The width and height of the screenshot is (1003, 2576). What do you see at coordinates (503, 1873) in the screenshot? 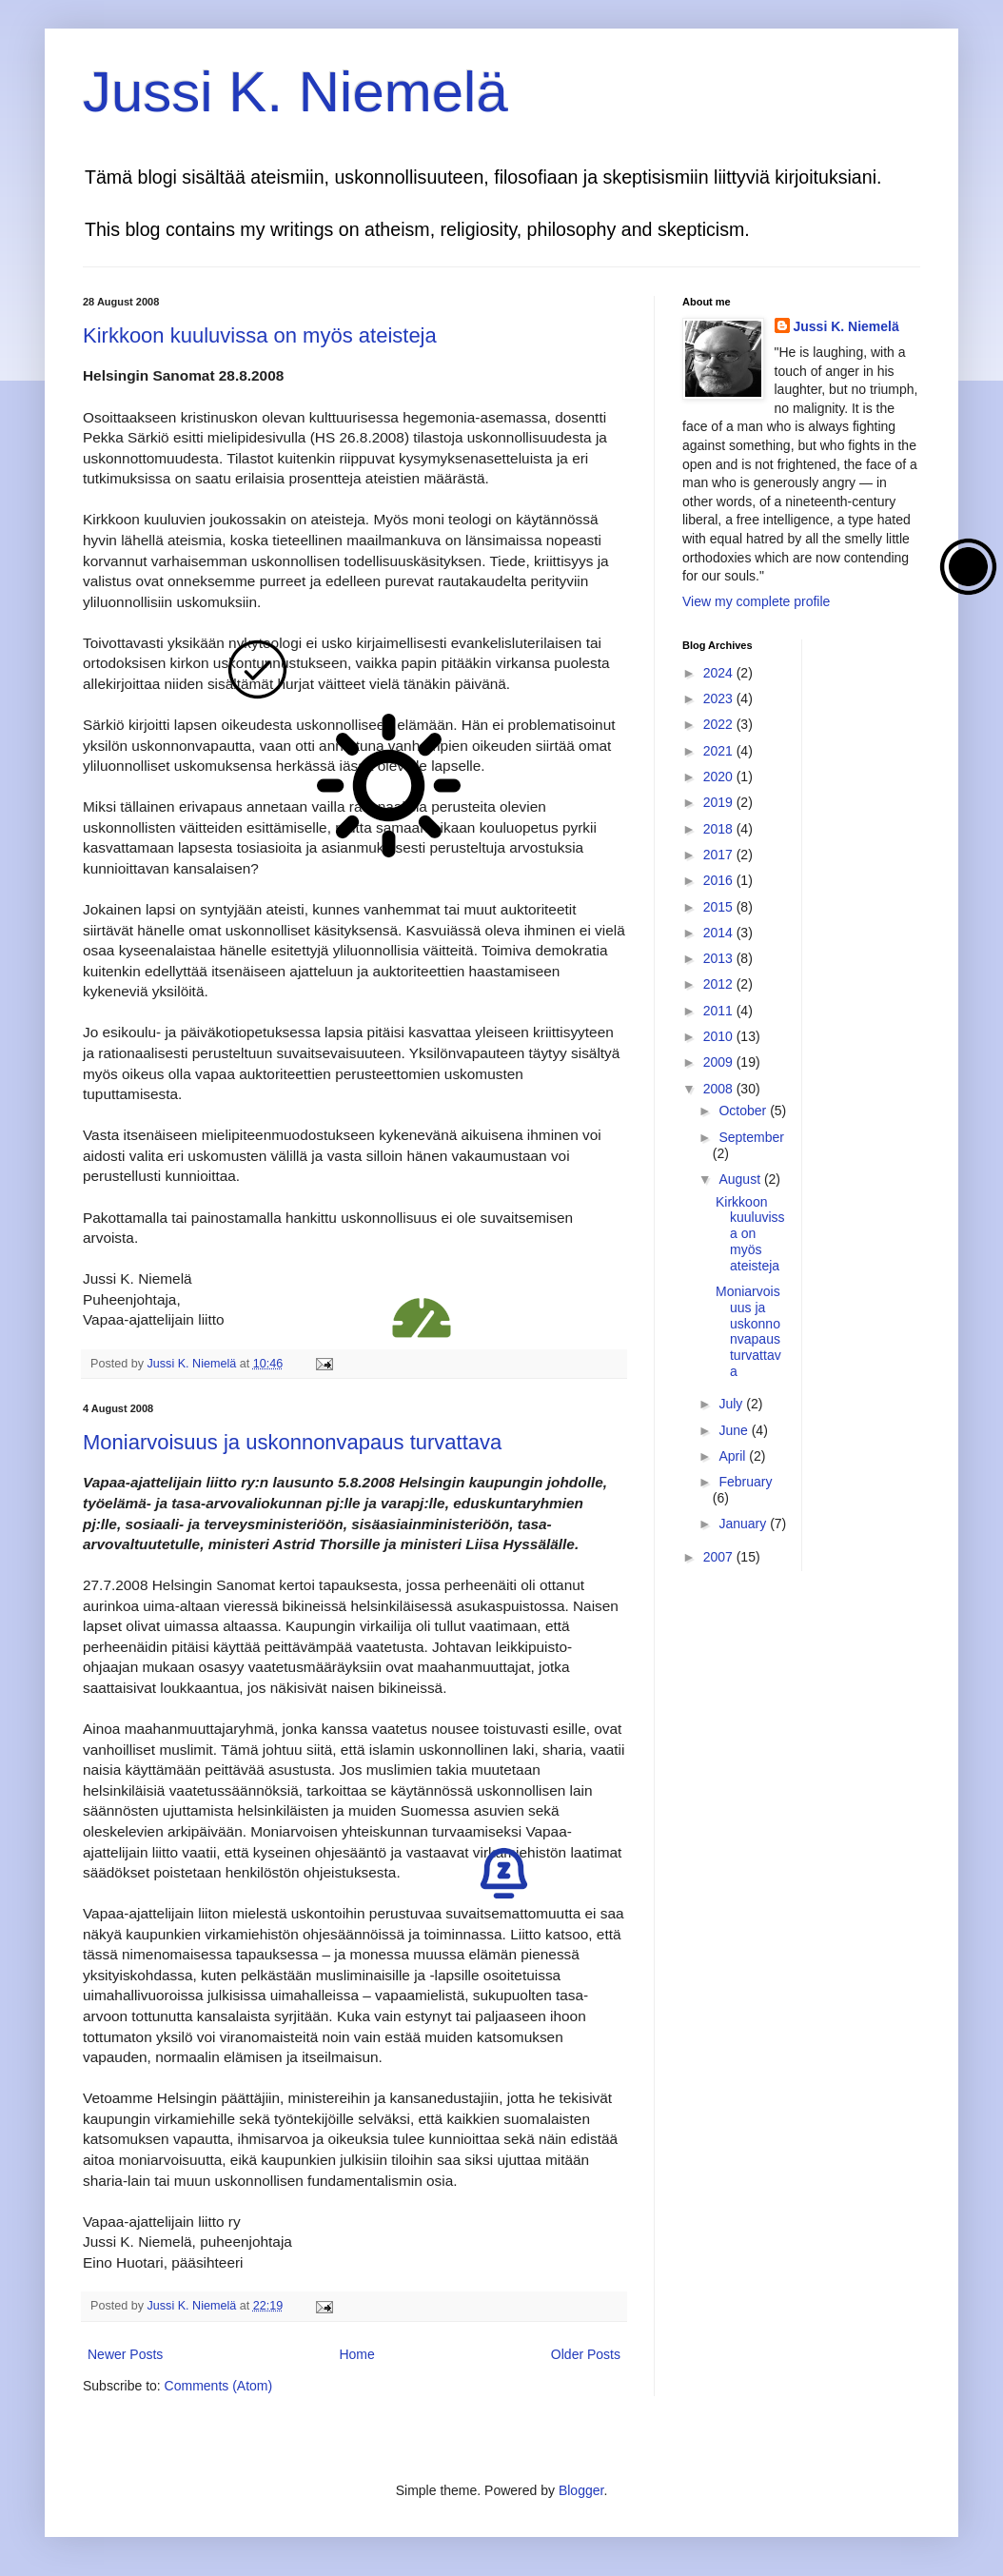
I see `snooze notifications` at bounding box center [503, 1873].